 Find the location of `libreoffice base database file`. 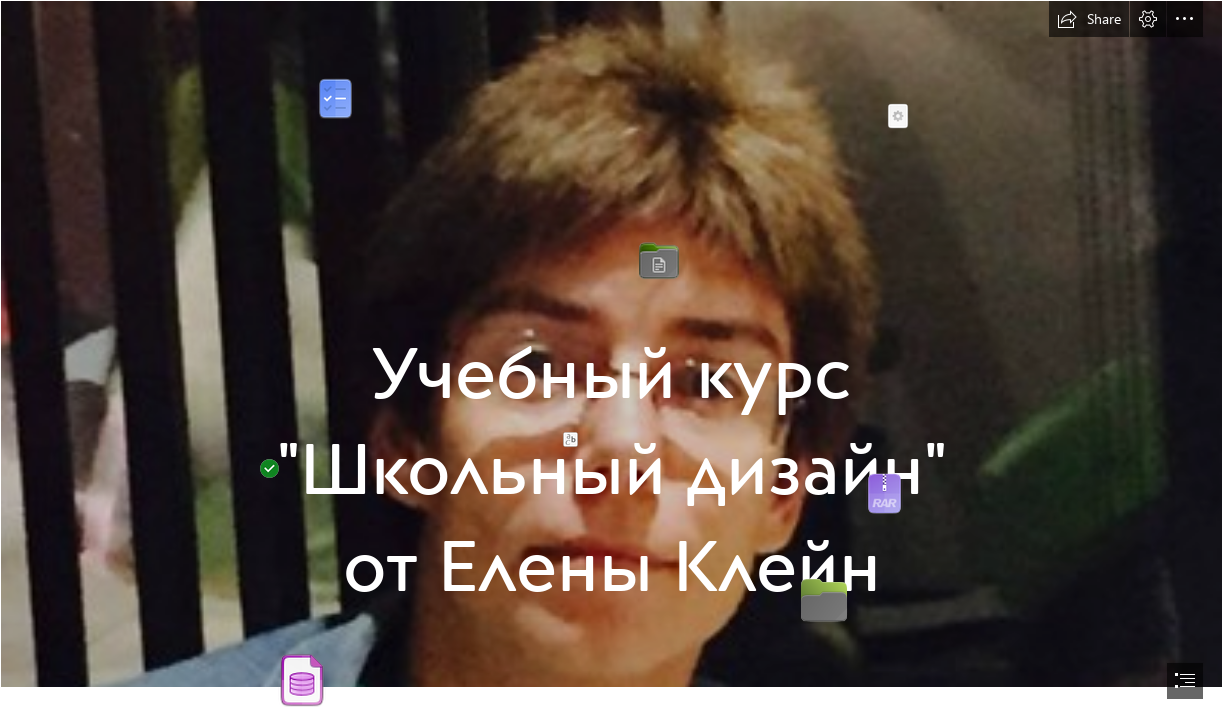

libreoffice base database file is located at coordinates (302, 680).